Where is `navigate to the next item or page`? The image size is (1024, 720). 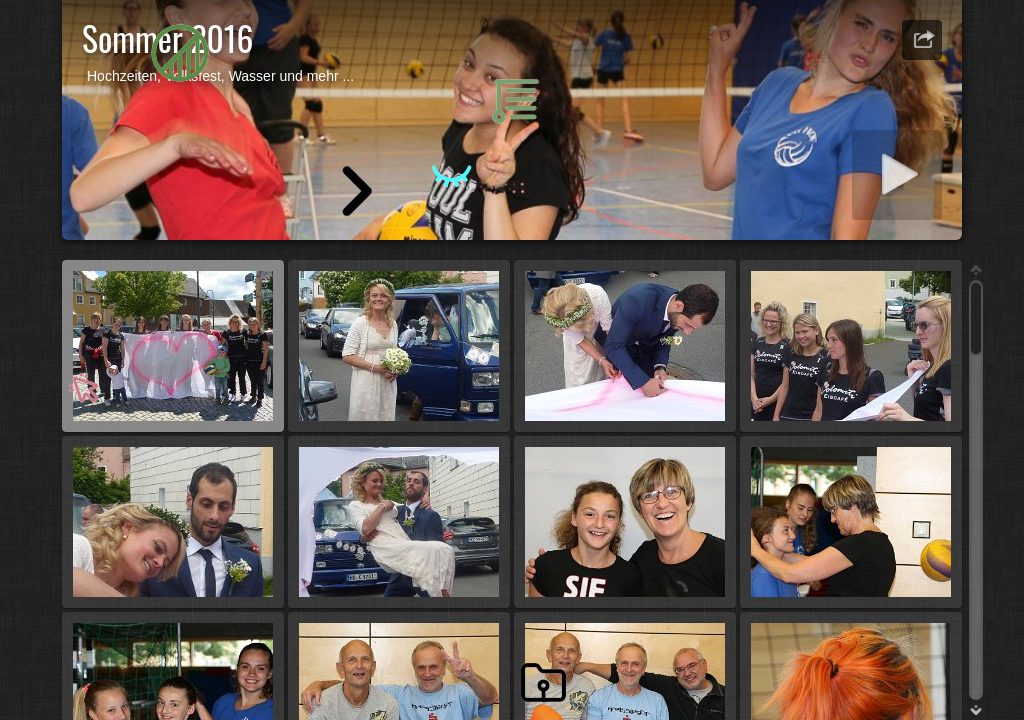
navigate to the next item or page is located at coordinates (356, 191).